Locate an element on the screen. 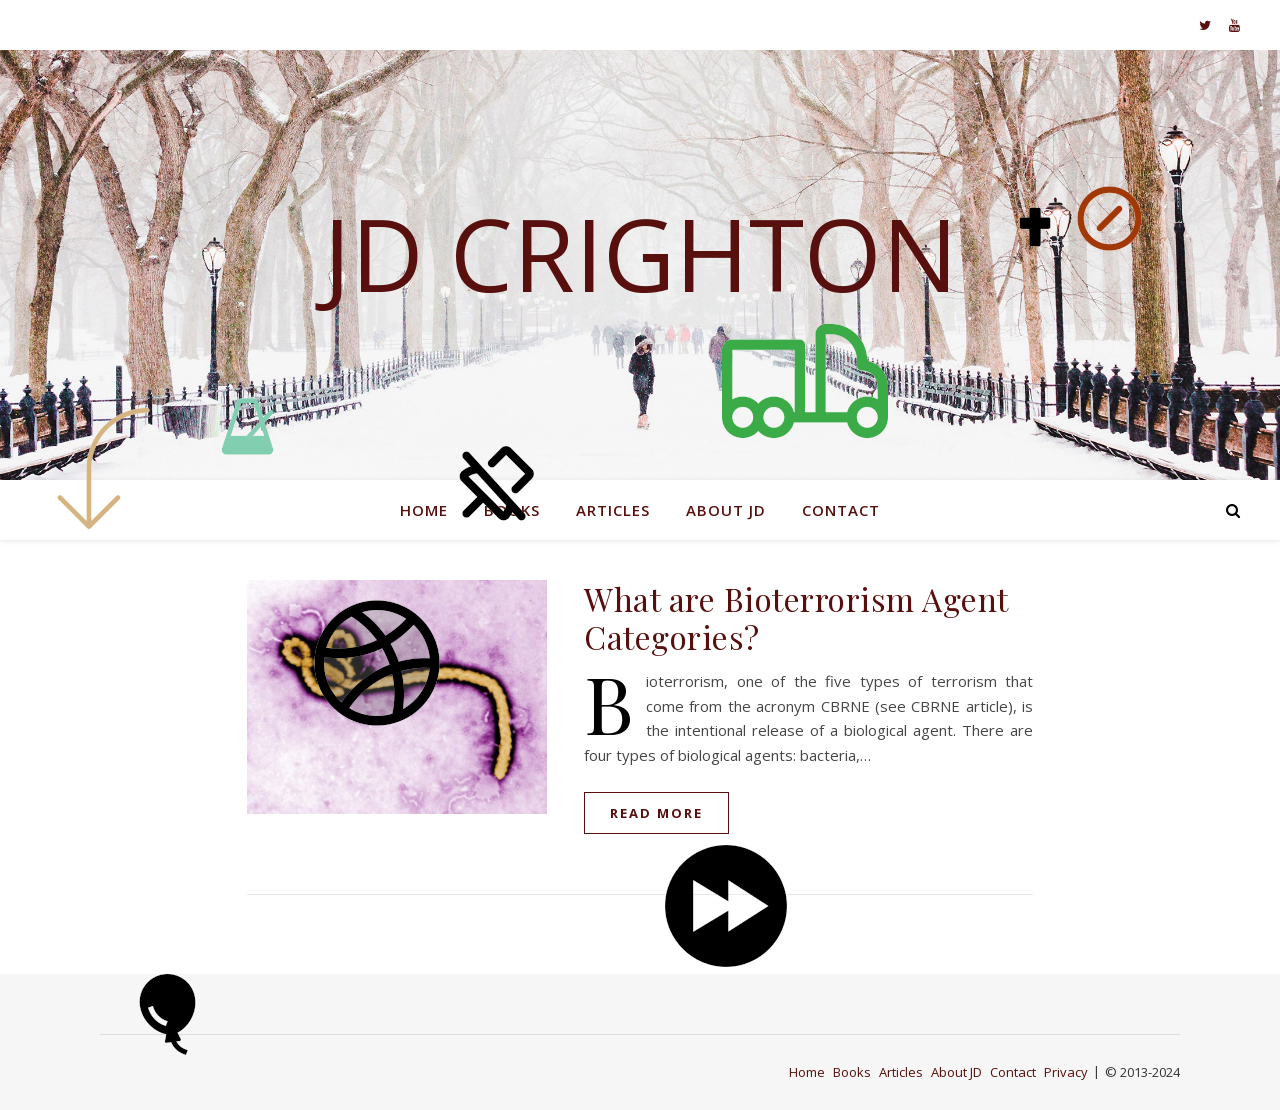 The width and height of the screenshot is (1280, 1110). religious or faith-based content indicator is located at coordinates (1035, 227).